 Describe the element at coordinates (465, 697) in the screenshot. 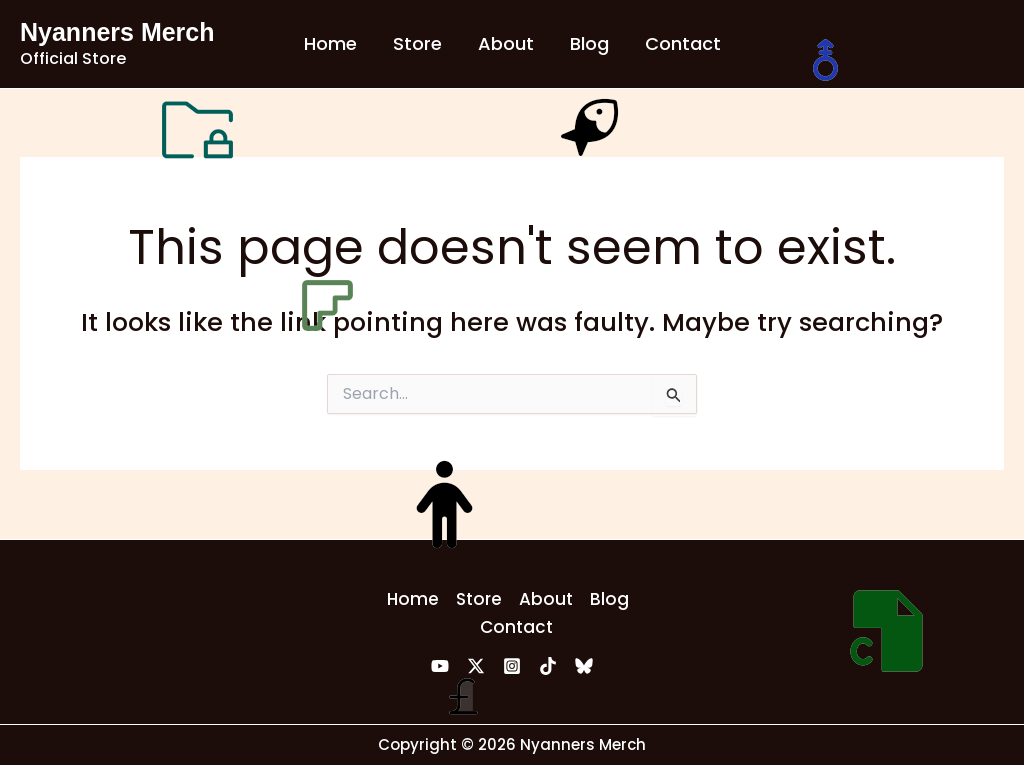

I see `view prices in british pounds` at that location.